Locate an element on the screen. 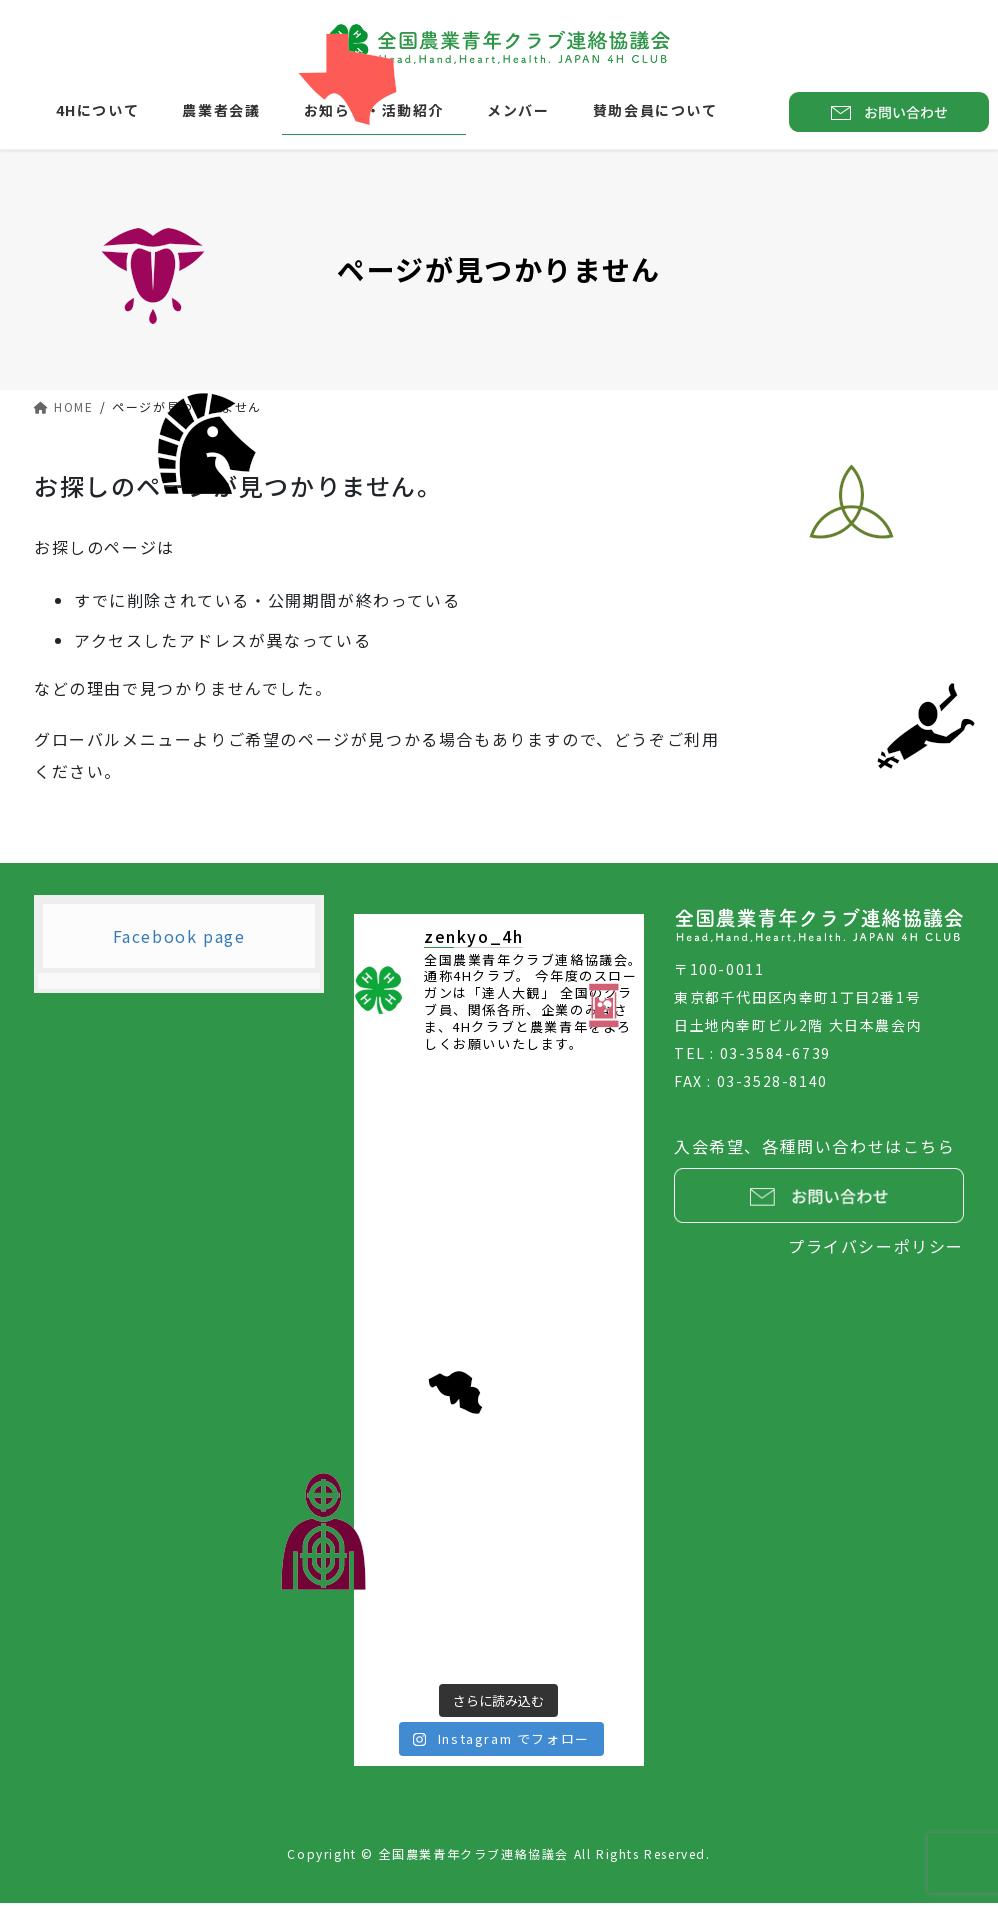 Image resolution: width=998 pixels, height=1907 pixels. select the knight piece in a chess game is located at coordinates (207, 443).